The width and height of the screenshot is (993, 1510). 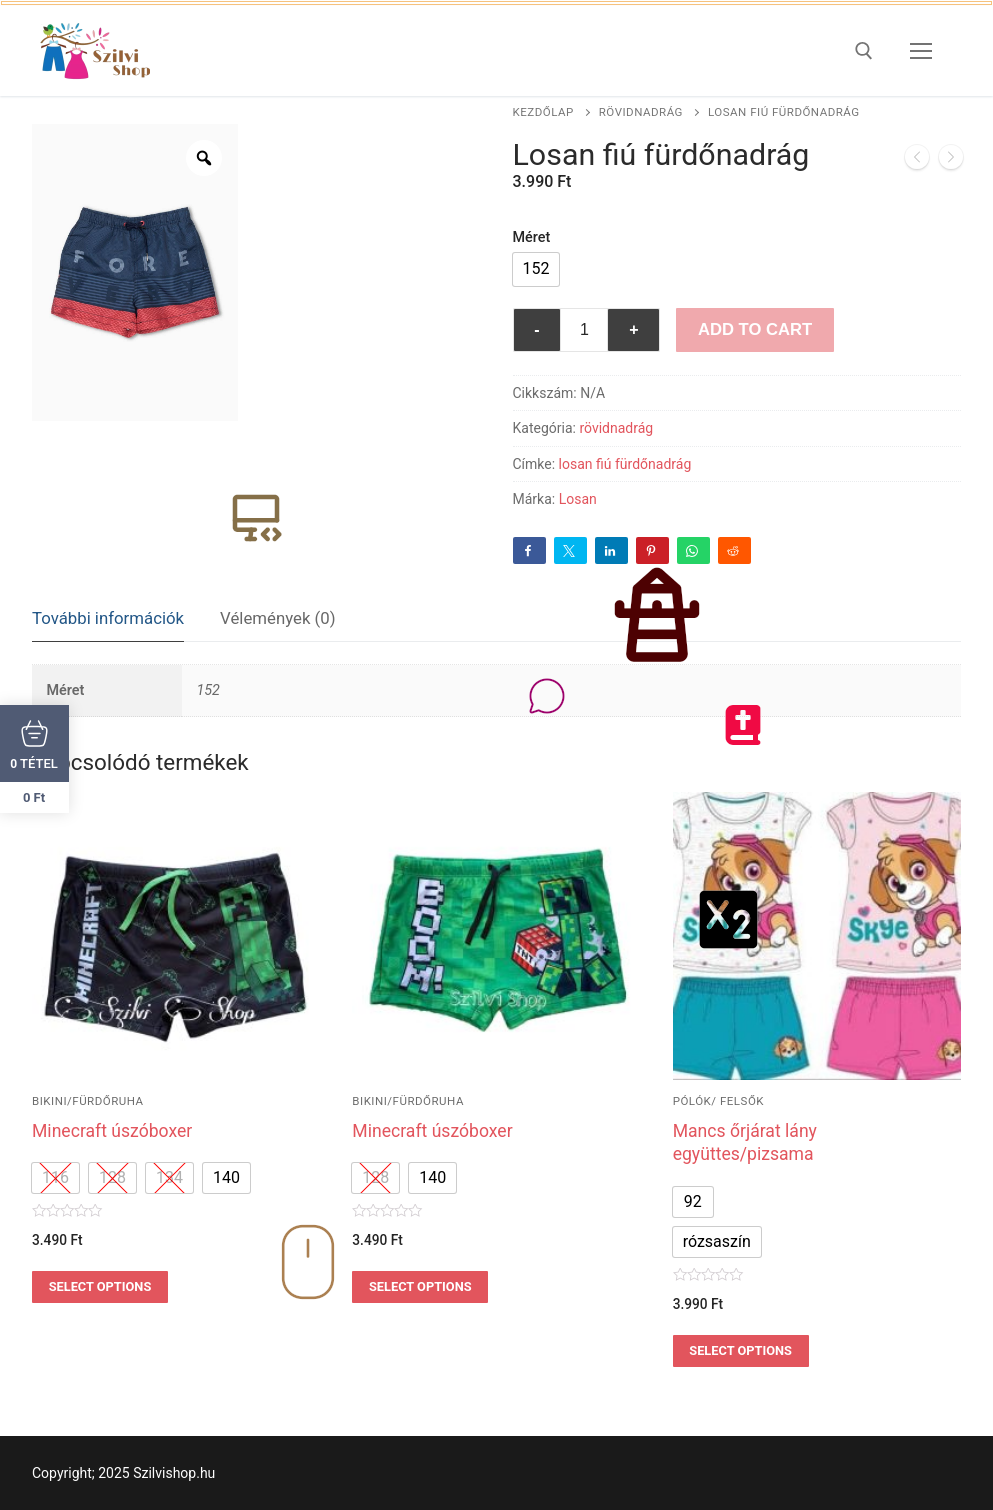 What do you see at coordinates (547, 696) in the screenshot?
I see `open a chat or messaging feature` at bounding box center [547, 696].